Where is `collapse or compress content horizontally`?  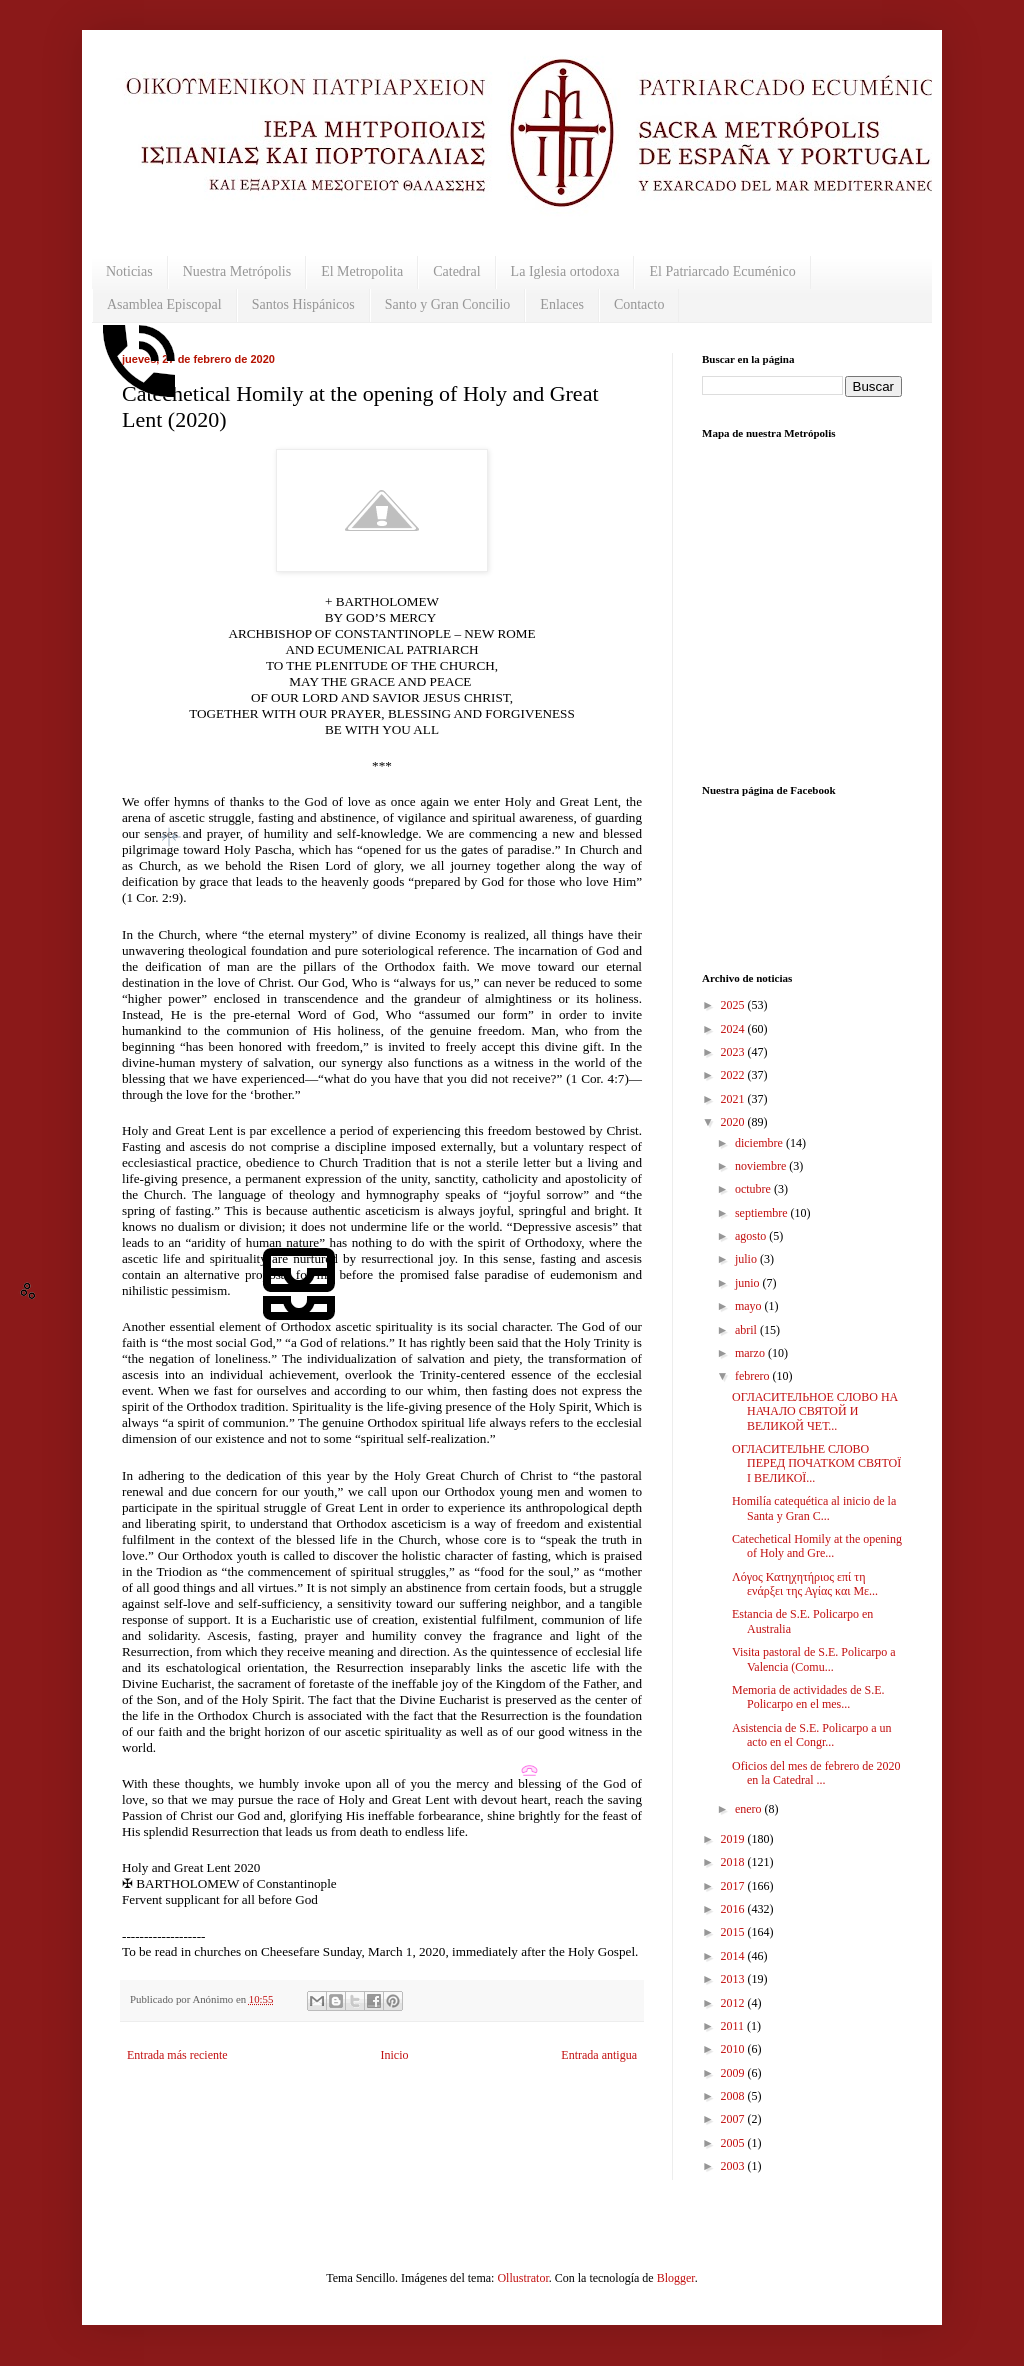
collapse or compress content horizontally is located at coordinates (169, 837).